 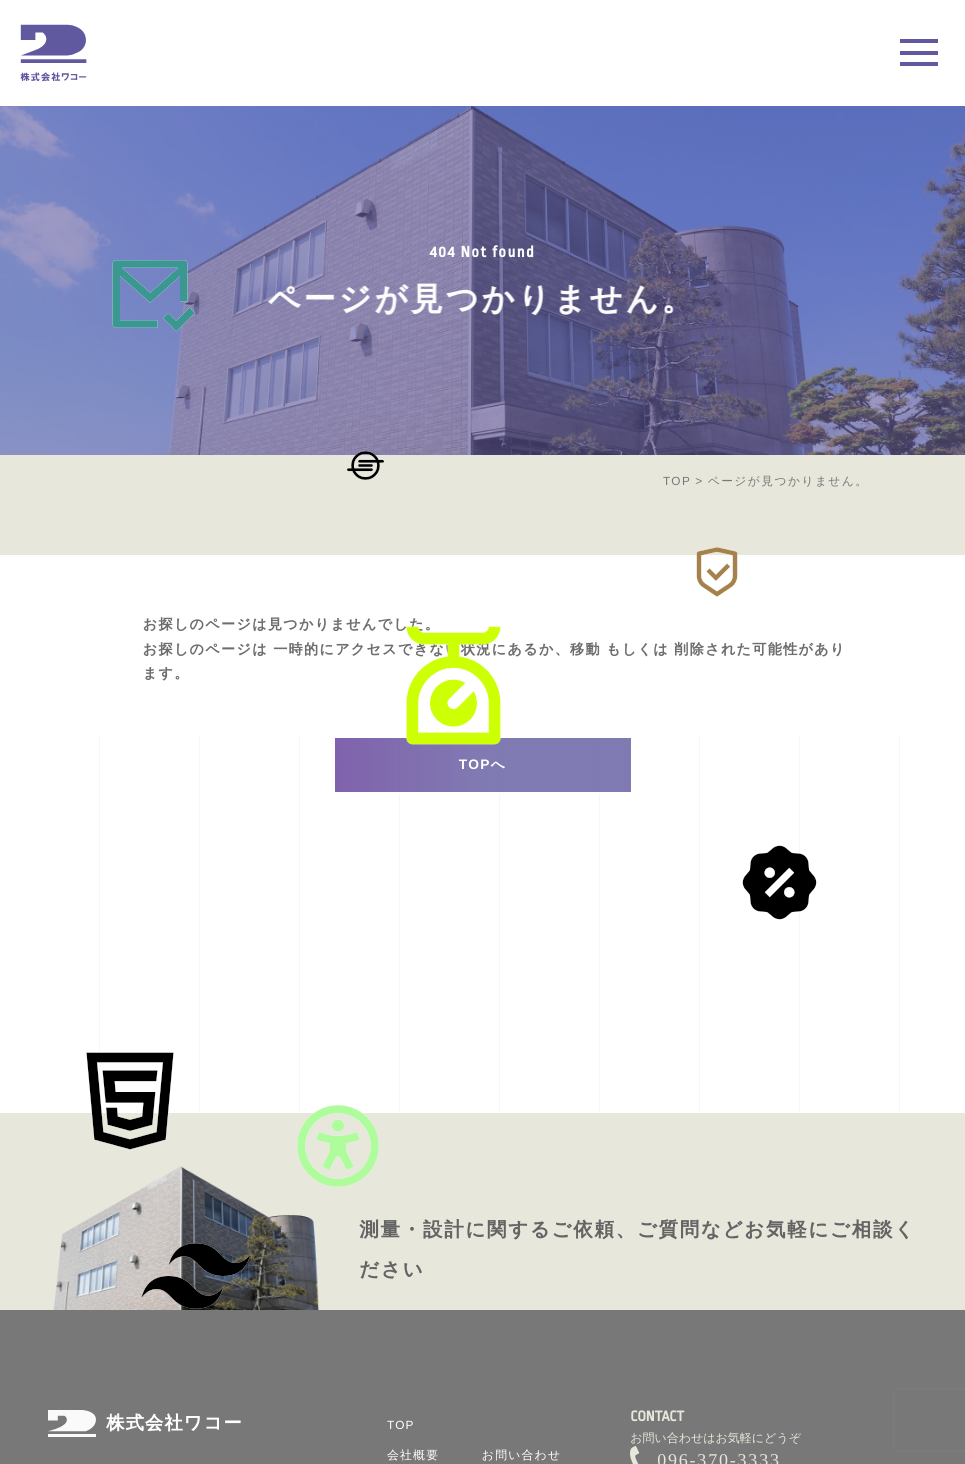 What do you see at coordinates (365, 465) in the screenshot?
I see `ioxhost web hosting service logo` at bounding box center [365, 465].